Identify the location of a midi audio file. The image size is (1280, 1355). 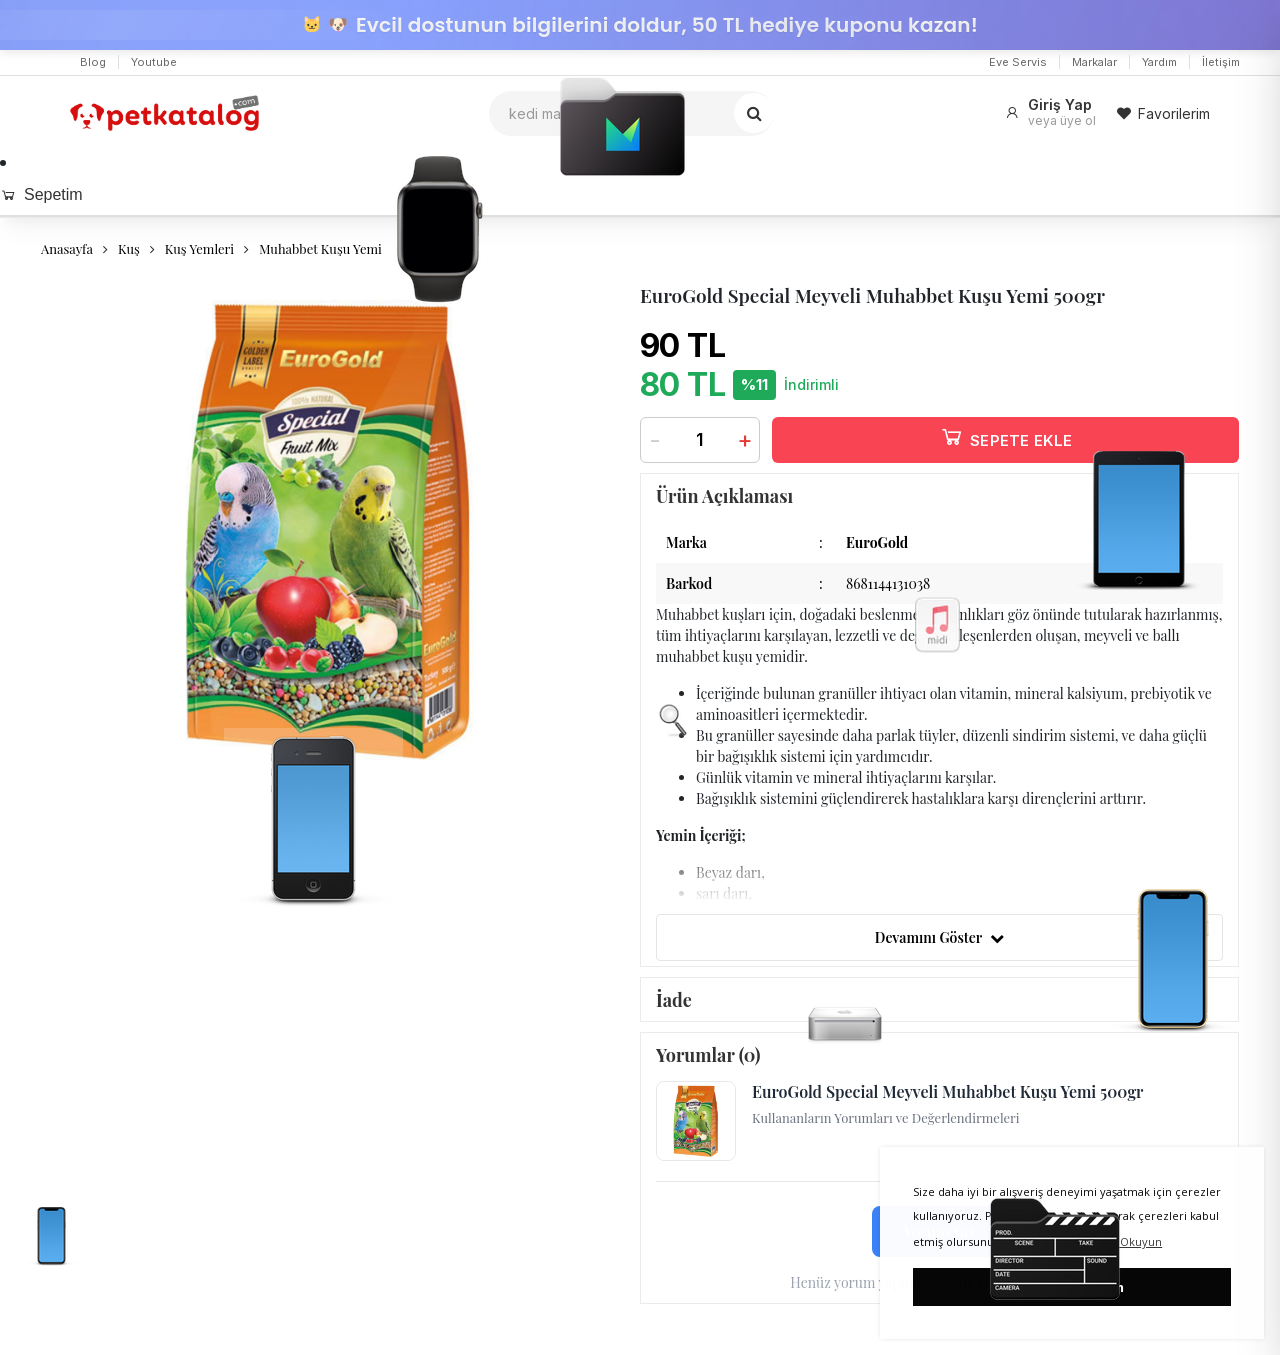
(937, 624).